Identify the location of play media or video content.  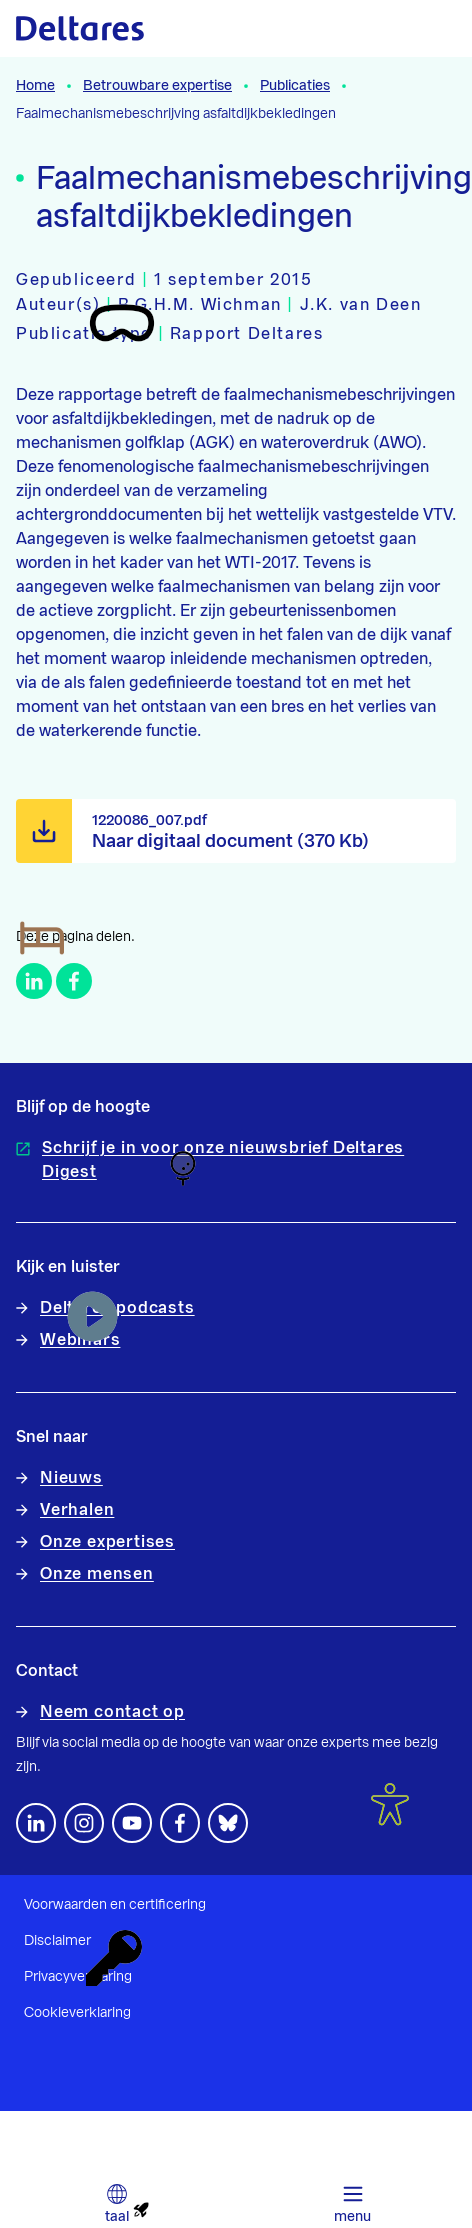
(92, 1316).